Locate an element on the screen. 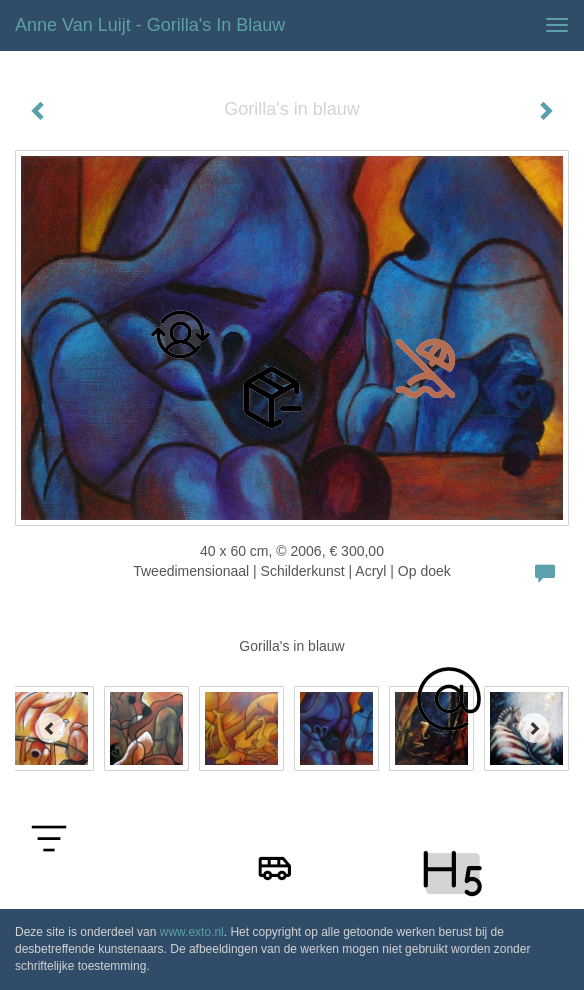  switch between user accounts is located at coordinates (180, 334).